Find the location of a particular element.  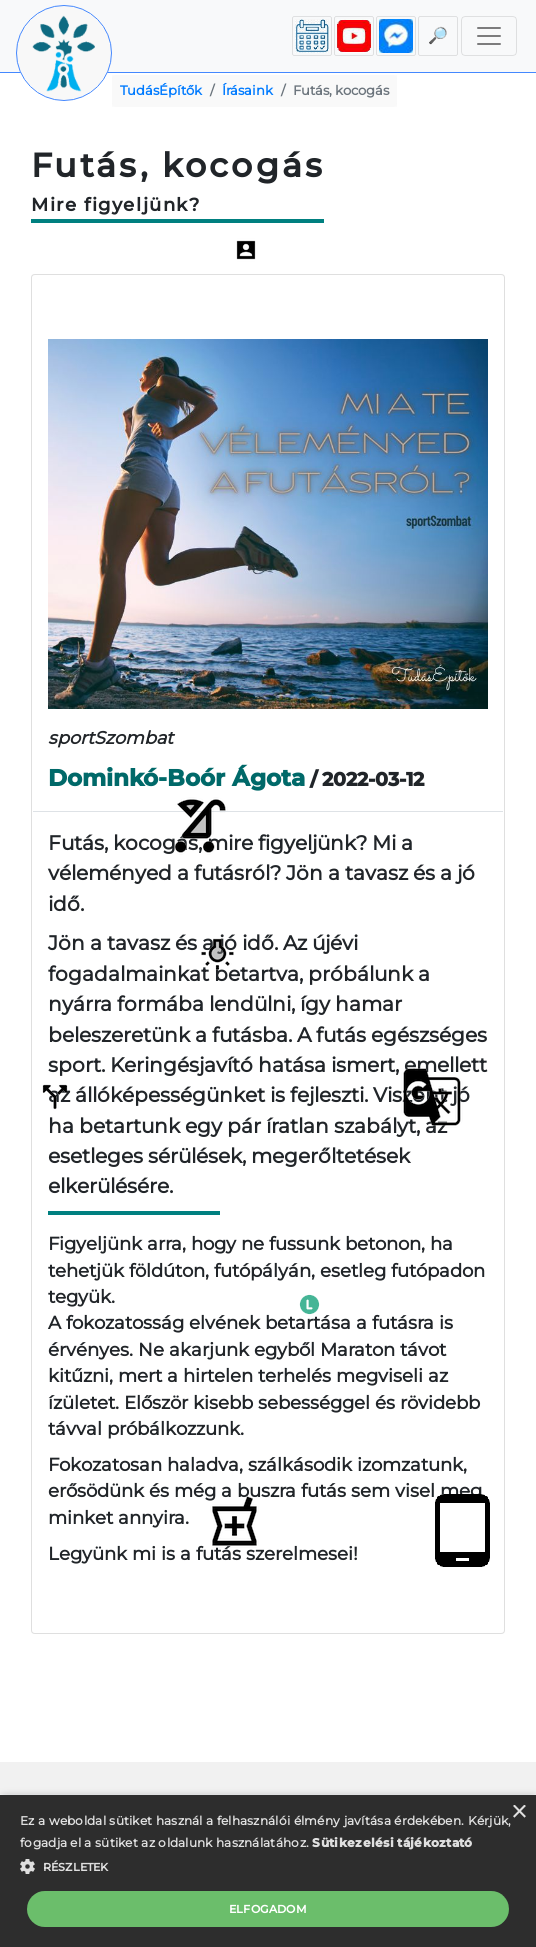

adjust incandescent light settings is located at coordinates (217, 953).